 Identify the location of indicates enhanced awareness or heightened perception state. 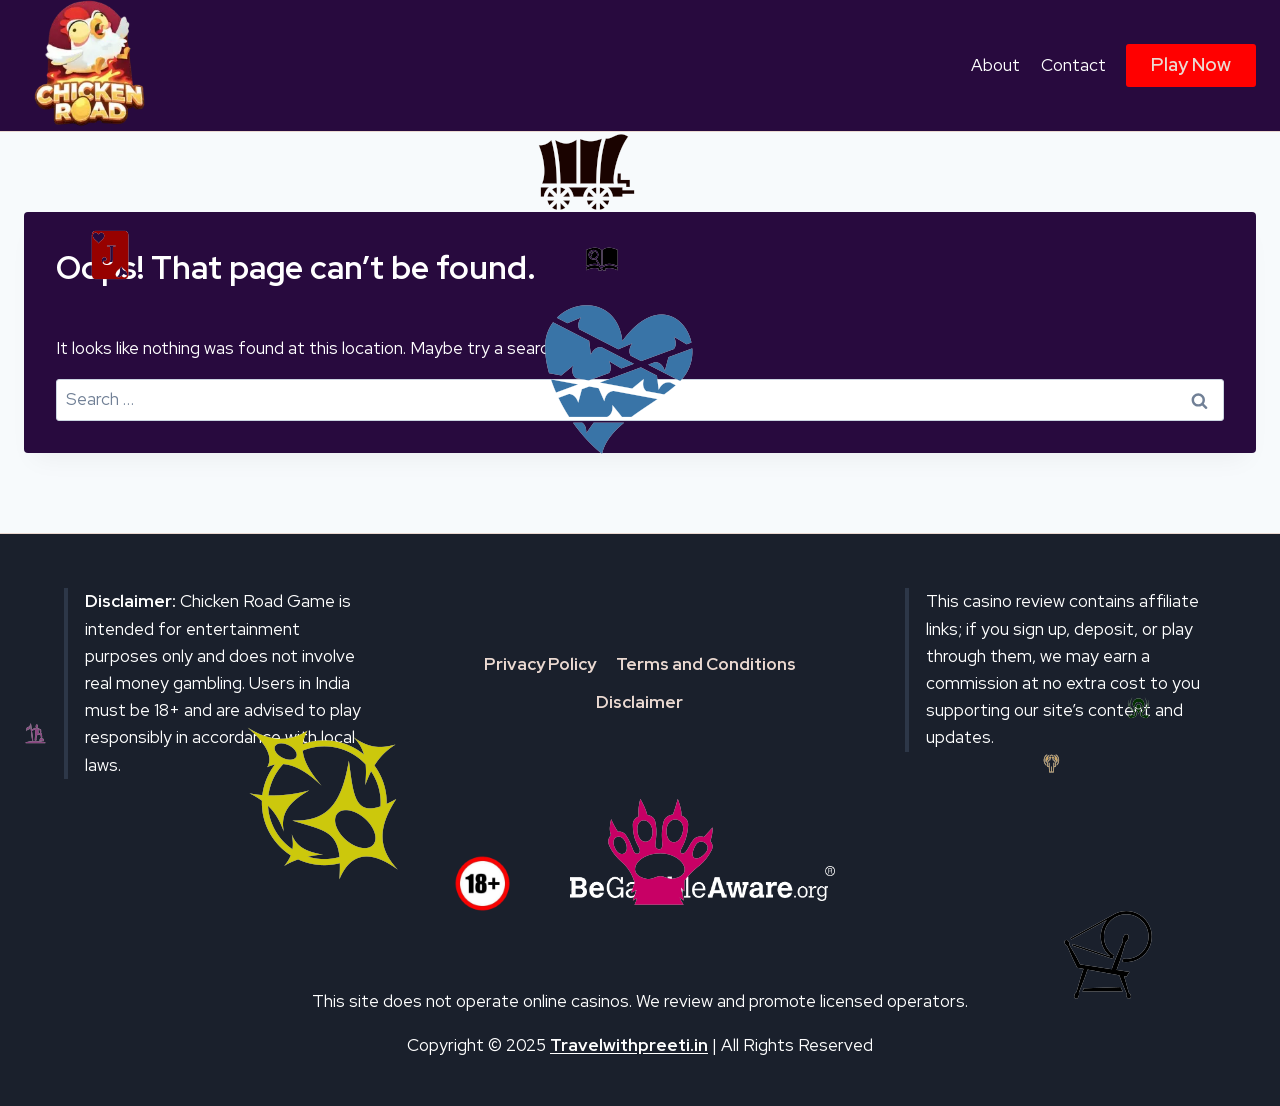
(1051, 763).